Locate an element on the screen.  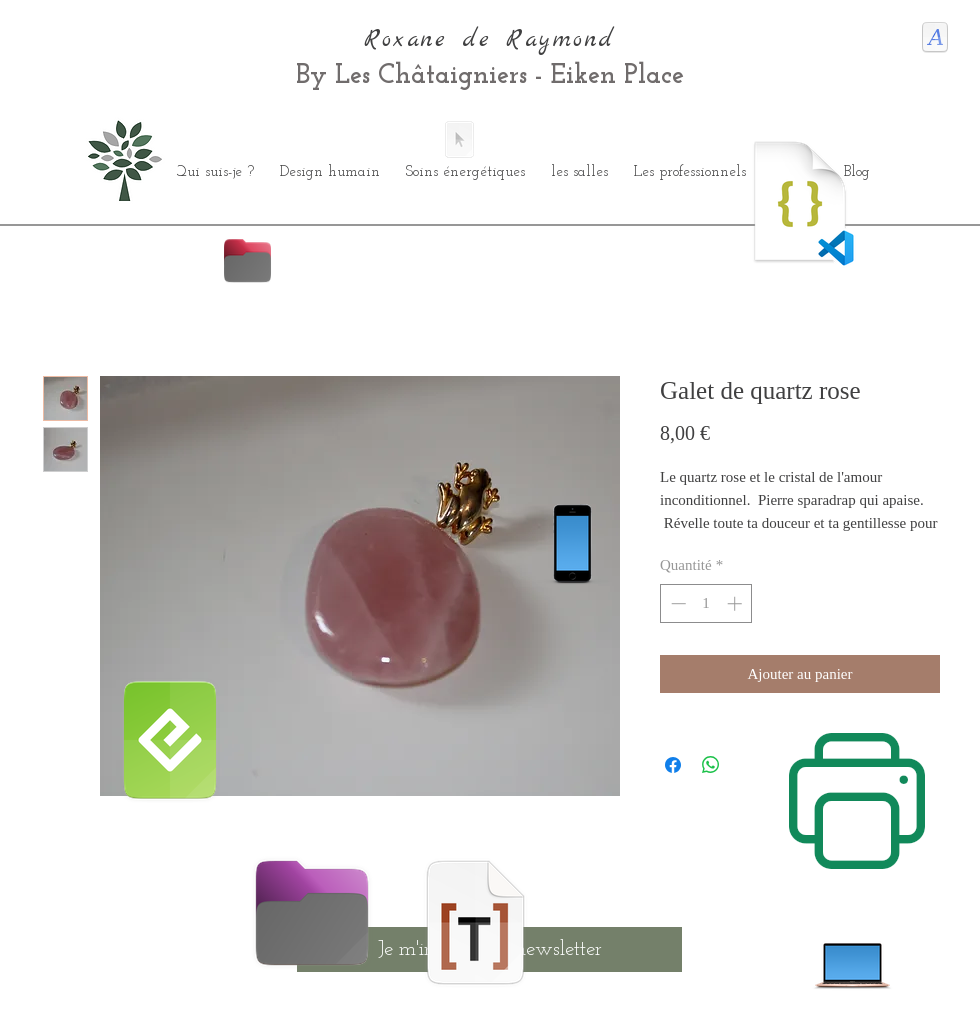
a TrueType font file is located at coordinates (935, 37).